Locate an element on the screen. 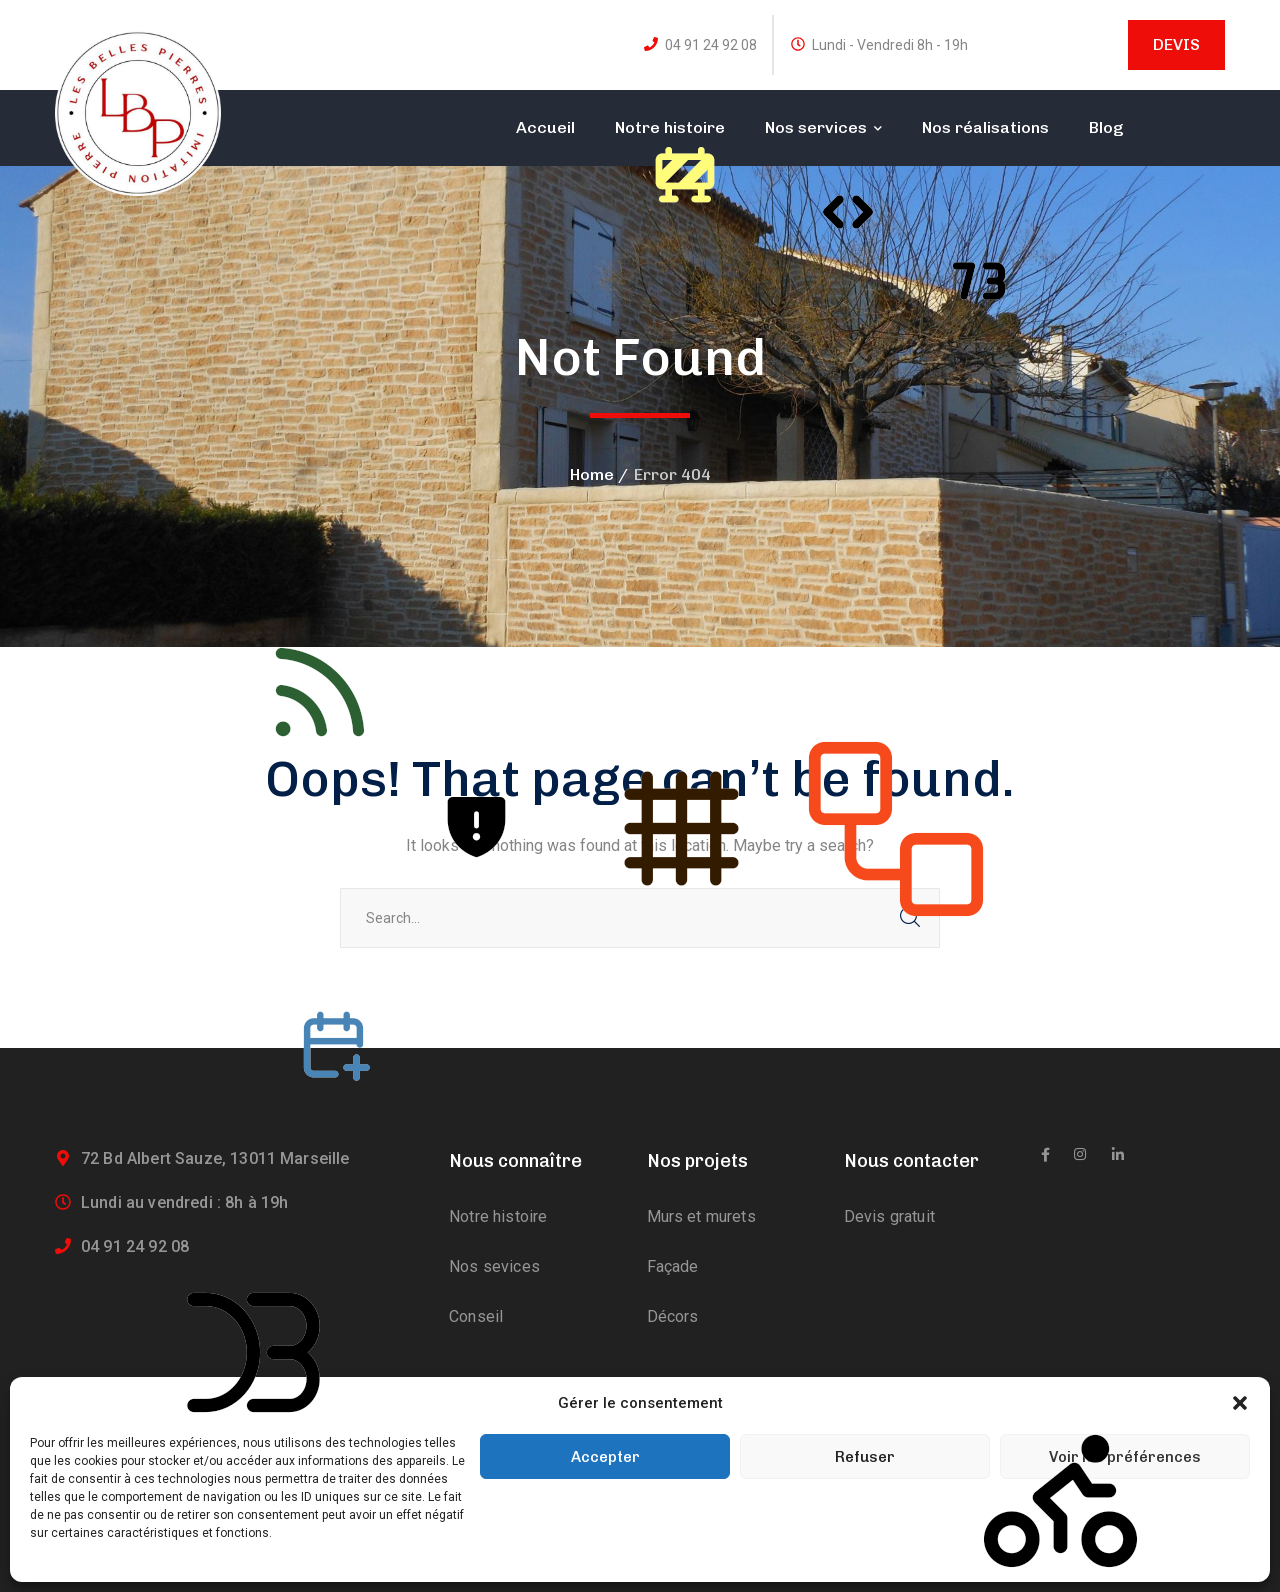  adjust horizontal positioning is located at coordinates (848, 212).